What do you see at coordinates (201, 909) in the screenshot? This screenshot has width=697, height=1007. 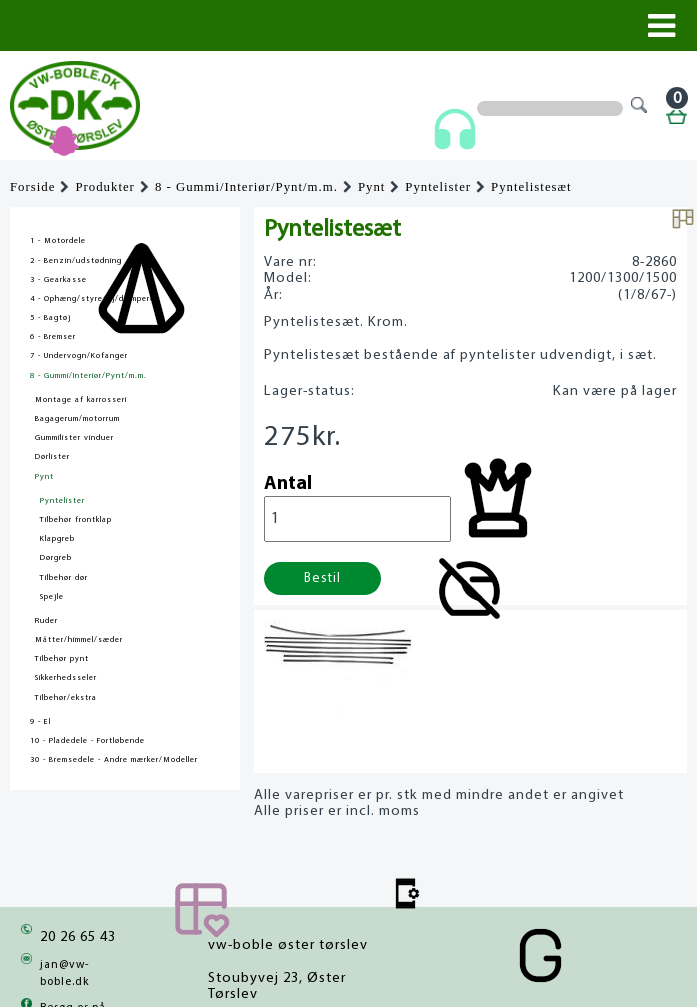 I see `add table to favorites` at bounding box center [201, 909].